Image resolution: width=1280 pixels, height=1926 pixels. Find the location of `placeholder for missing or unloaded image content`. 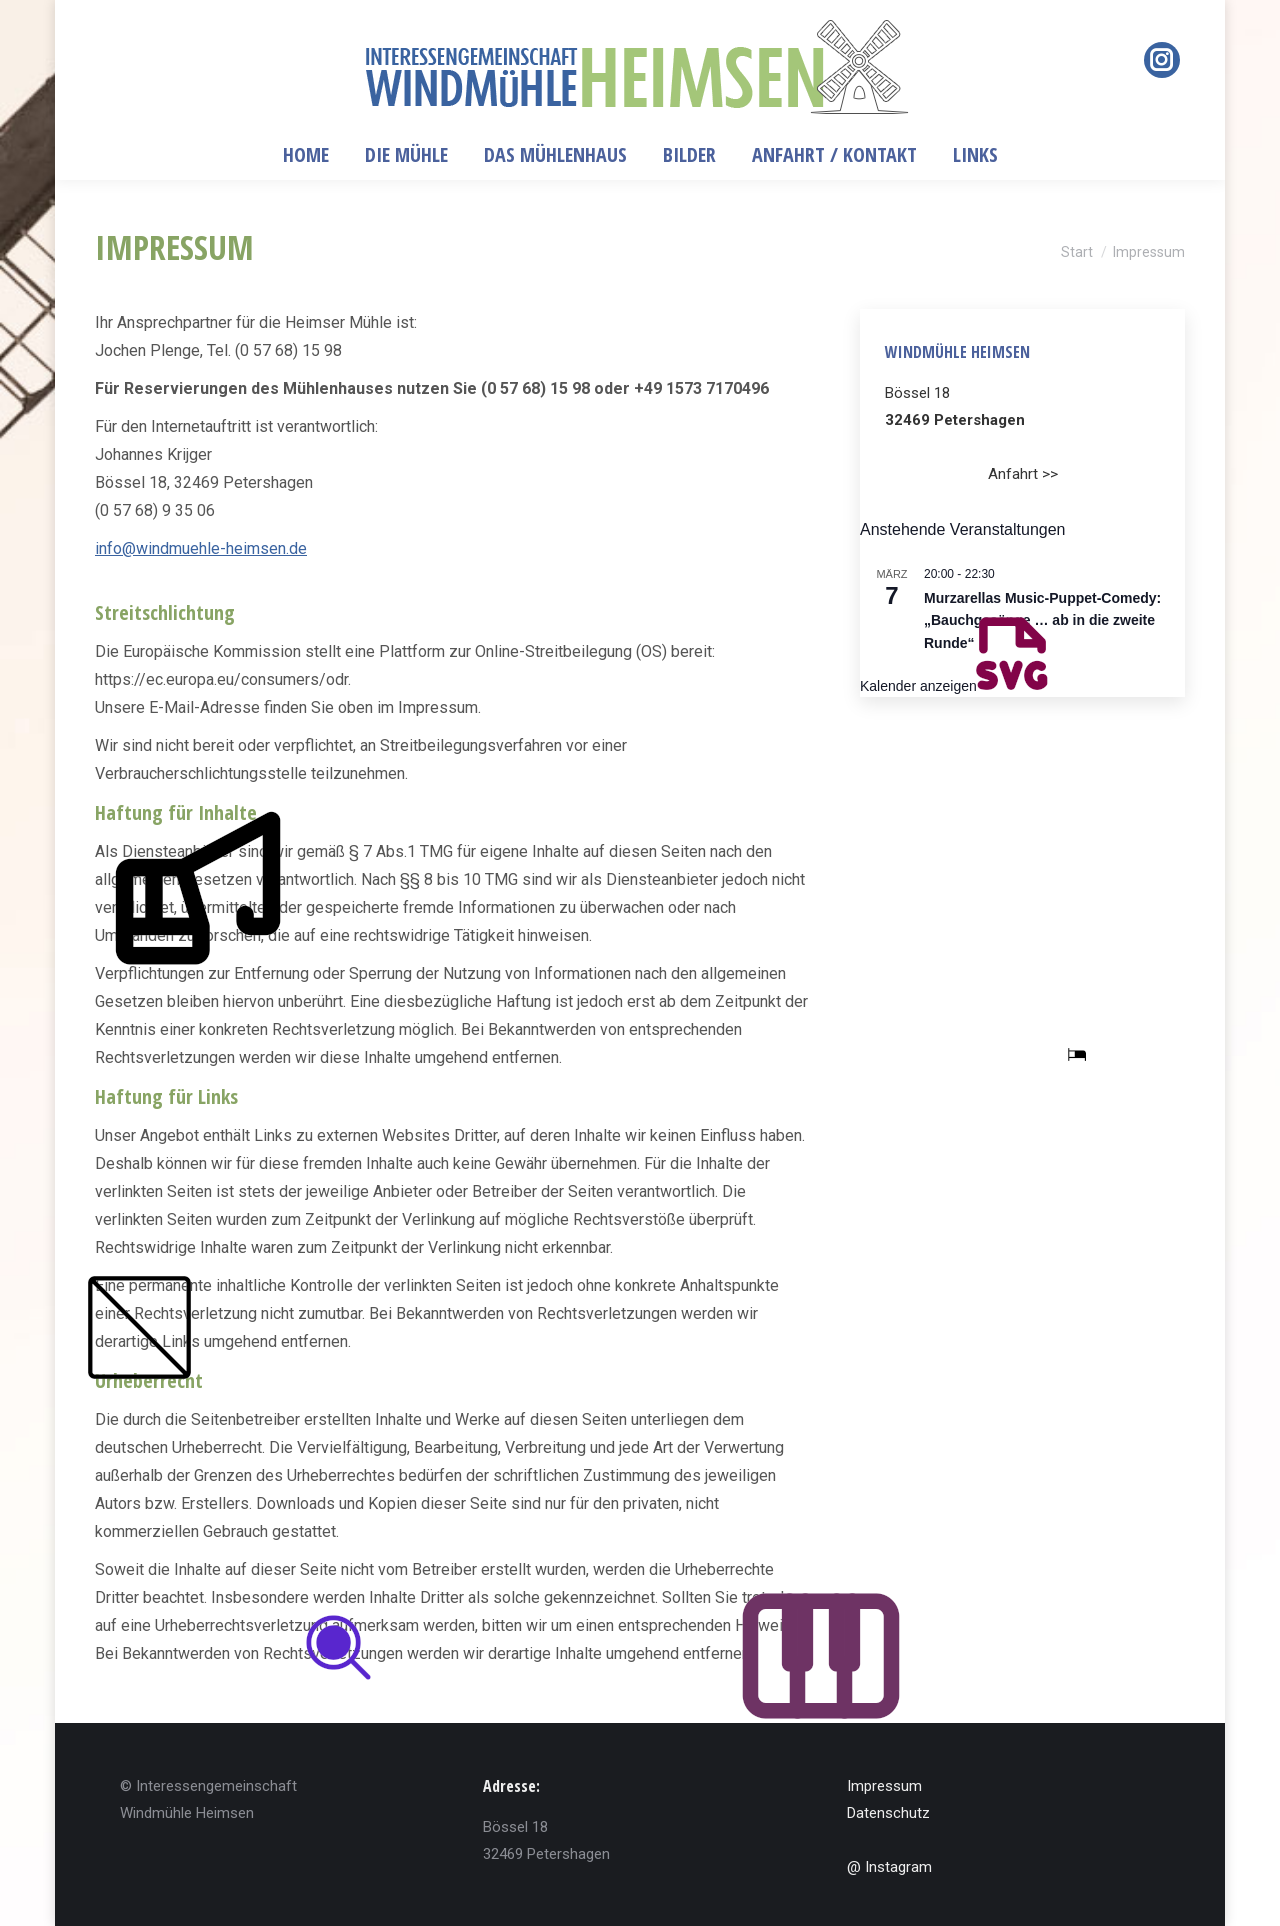

placeholder for missing or unloaded image content is located at coordinates (139, 1327).